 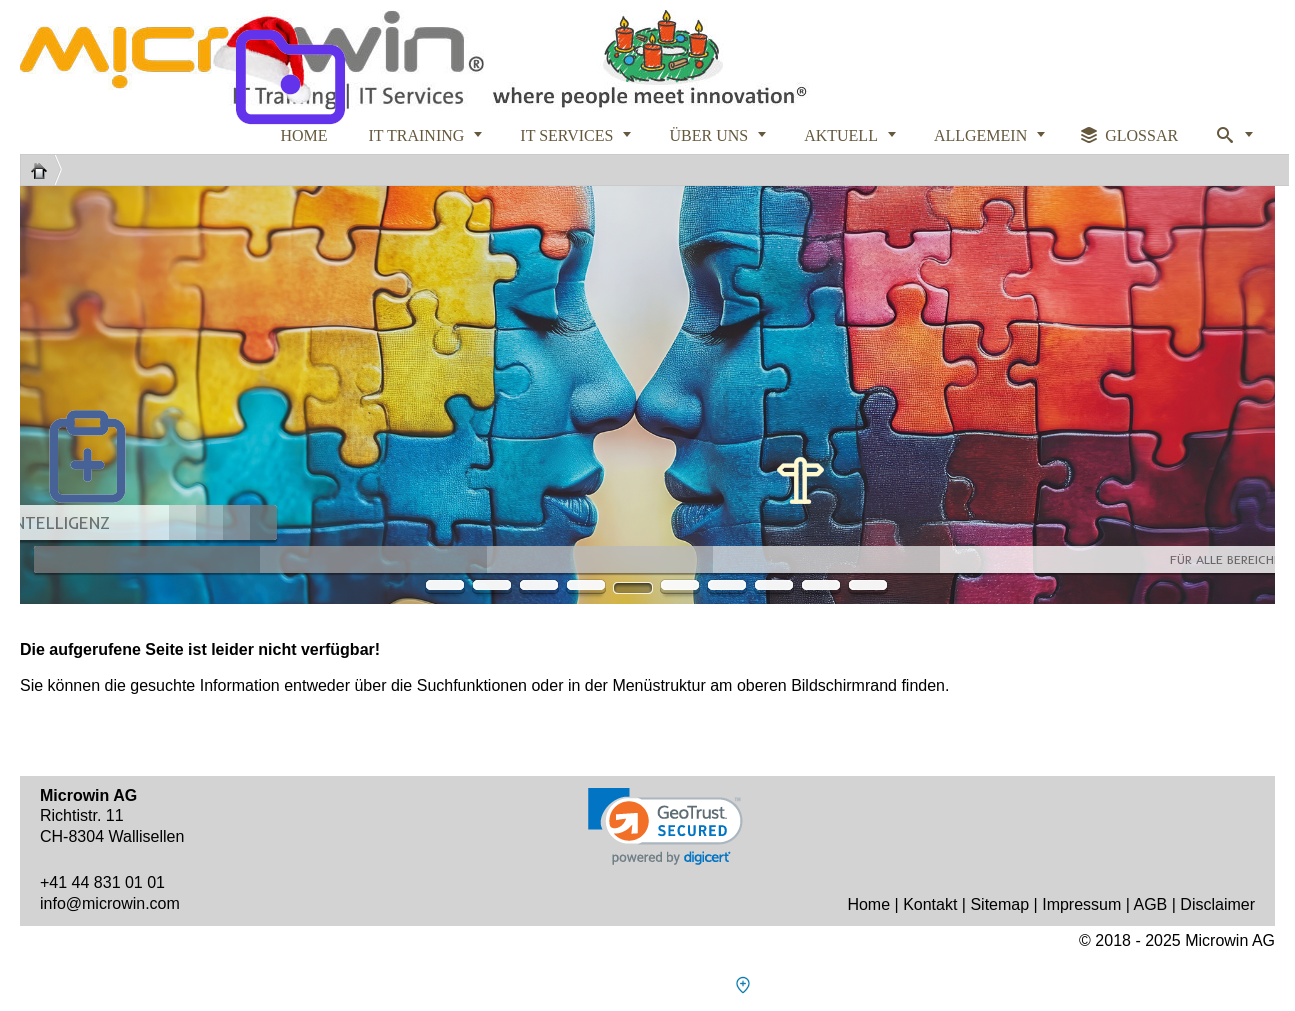 What do you see at coordinates (87, 456) in the screenshot?
I see `add a new item to clipboard` at bounding box center [87, 456].